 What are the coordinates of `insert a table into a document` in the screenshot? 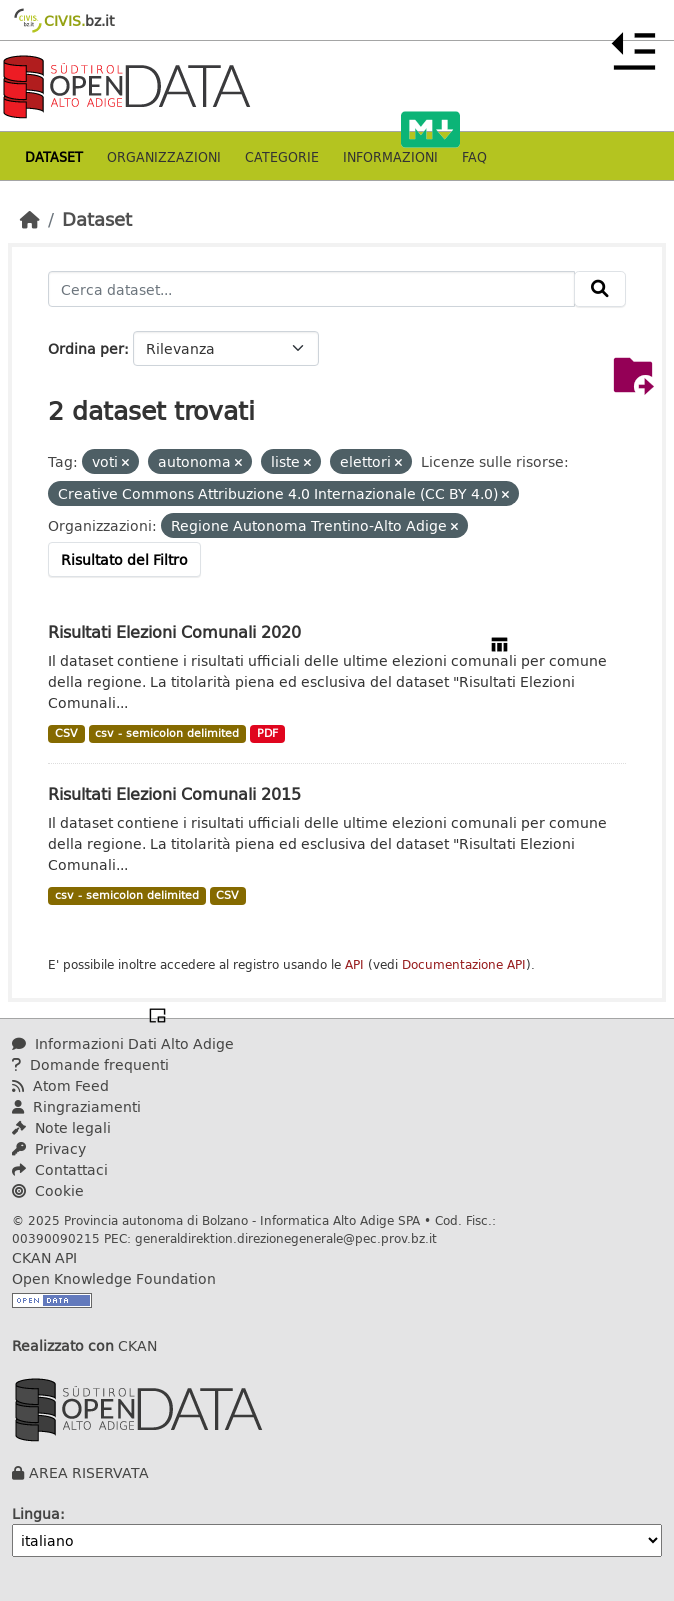 It's located at (499, 644).